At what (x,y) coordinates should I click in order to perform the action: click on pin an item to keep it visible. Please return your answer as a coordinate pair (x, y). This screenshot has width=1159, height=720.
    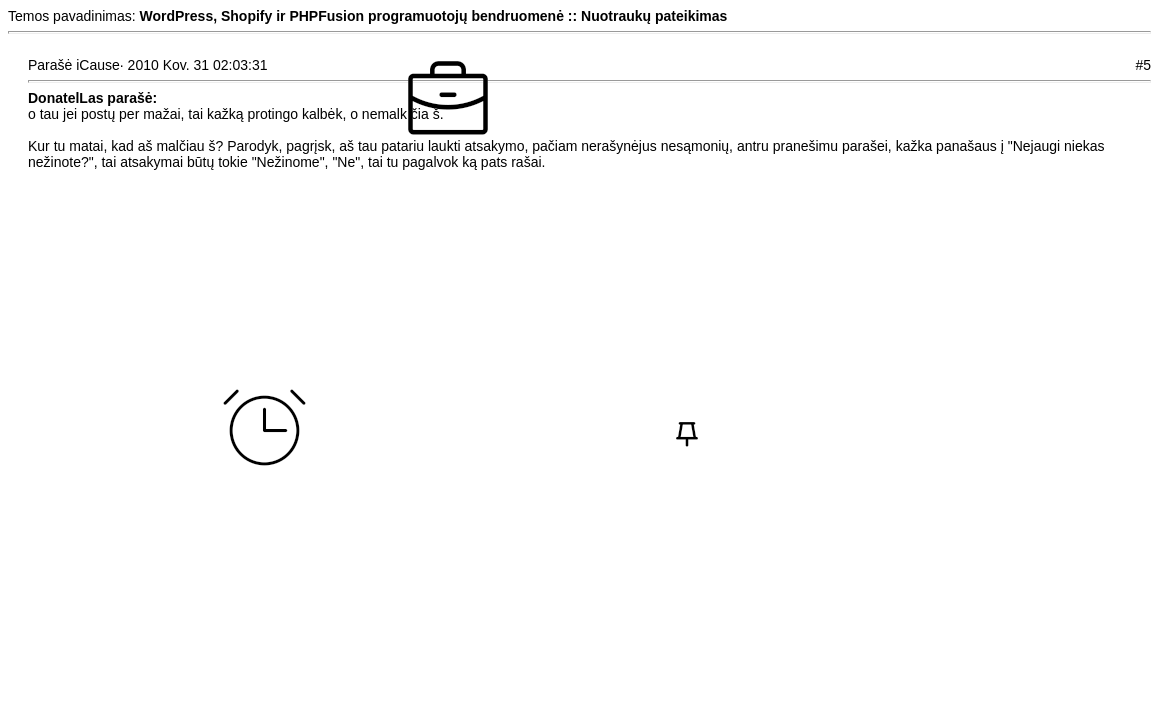
    Looking at the image, I should click on (687, 433).